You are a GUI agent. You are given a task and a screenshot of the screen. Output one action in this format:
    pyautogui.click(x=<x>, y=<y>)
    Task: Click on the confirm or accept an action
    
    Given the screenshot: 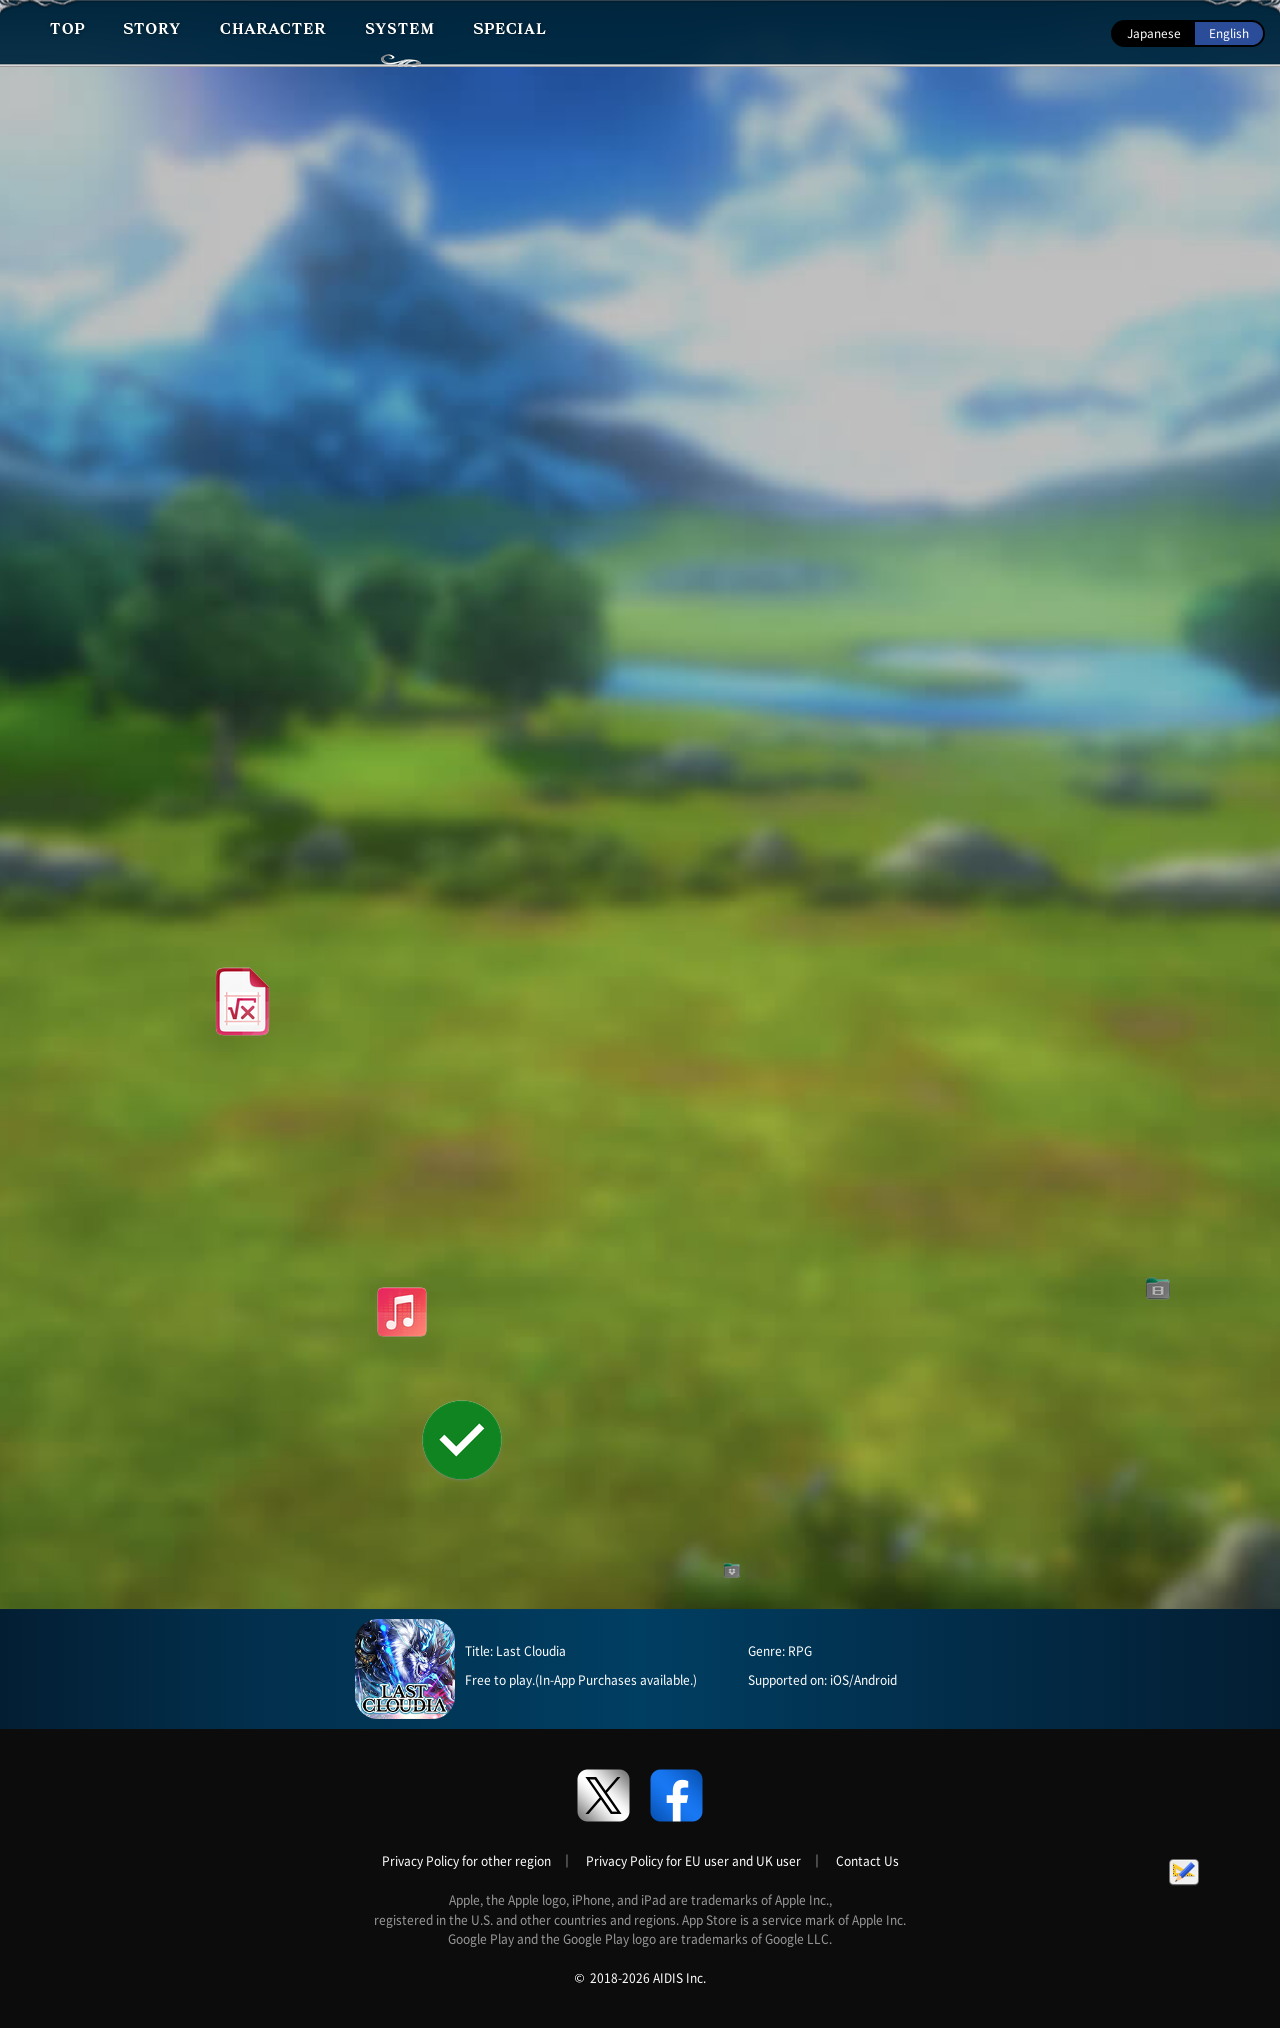 What is the action you would take?
    pyautogui.click(x=462, y=1440)
    